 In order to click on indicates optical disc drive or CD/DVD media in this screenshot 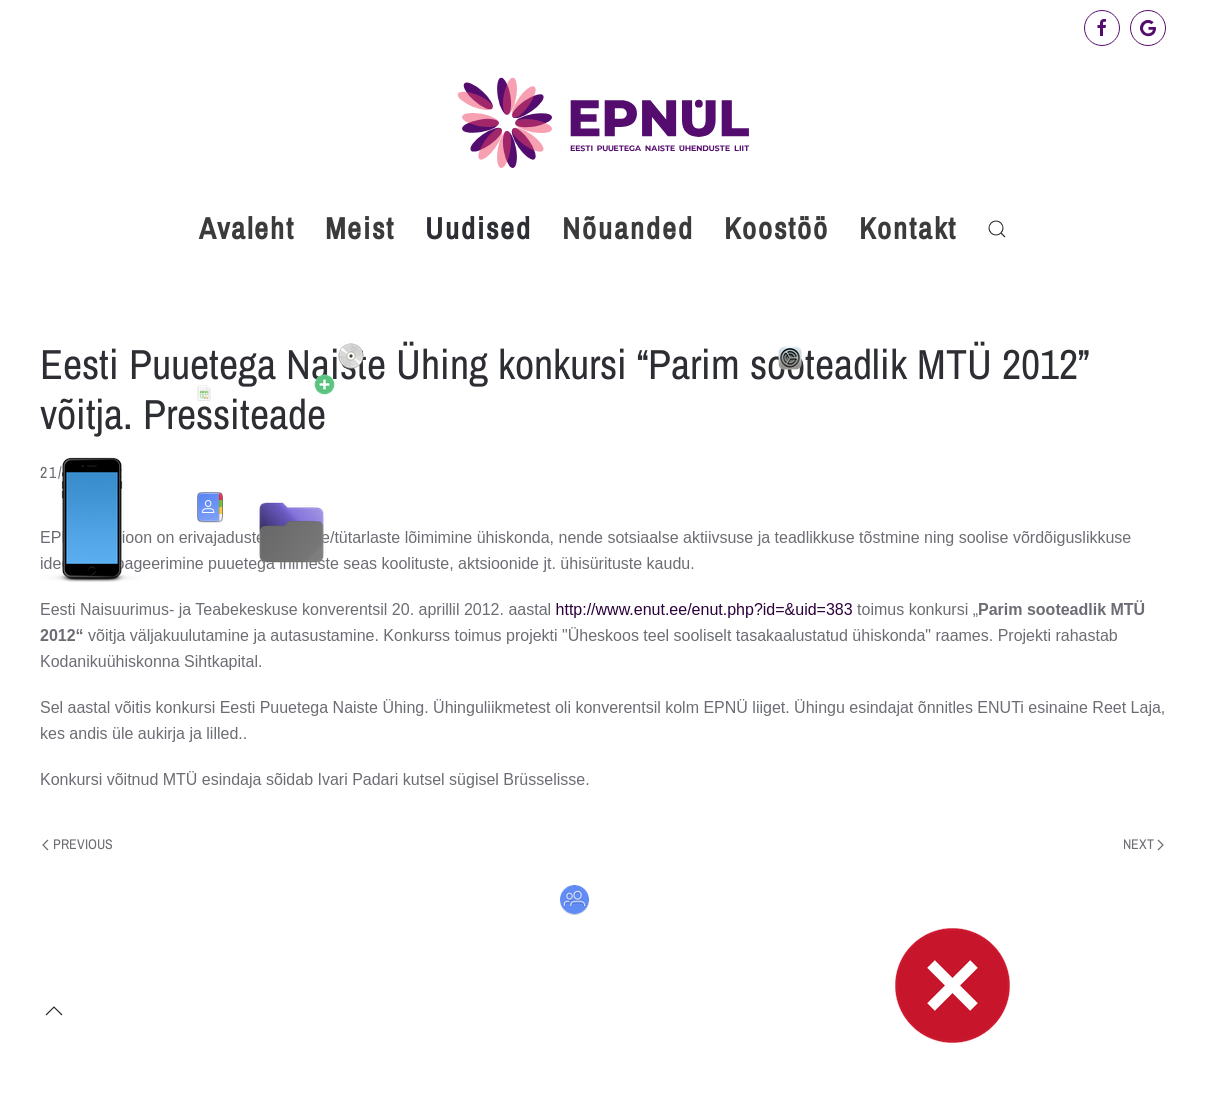, I will do `click(351, 356)`.